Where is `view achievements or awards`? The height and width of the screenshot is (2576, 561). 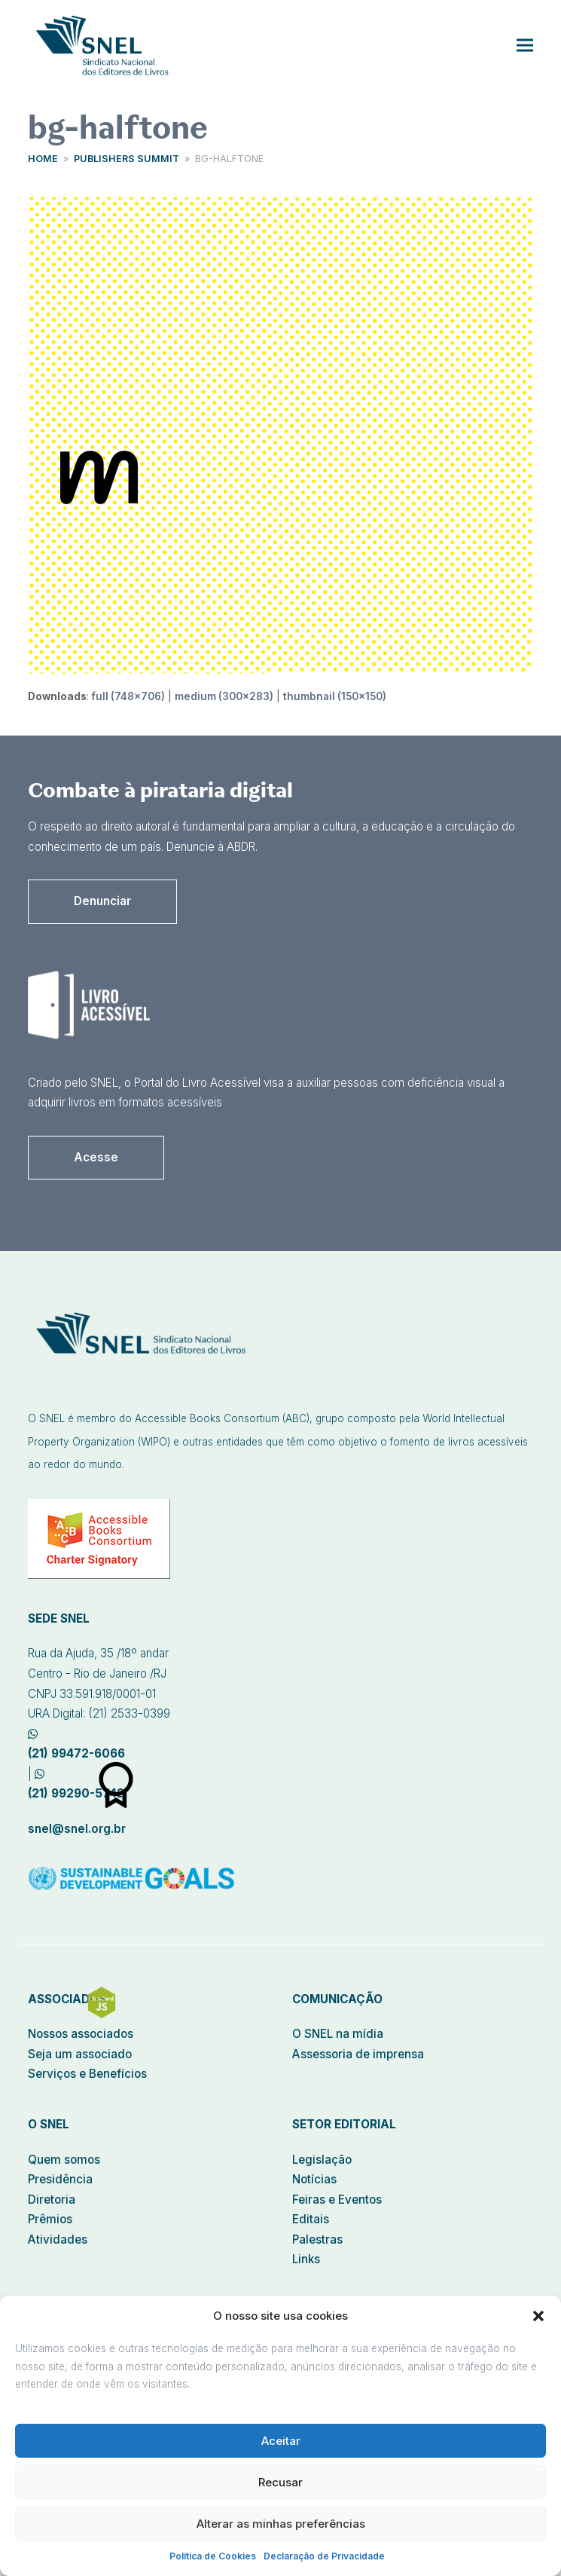
view achievements or awards is located at coordinates (116, 1785).